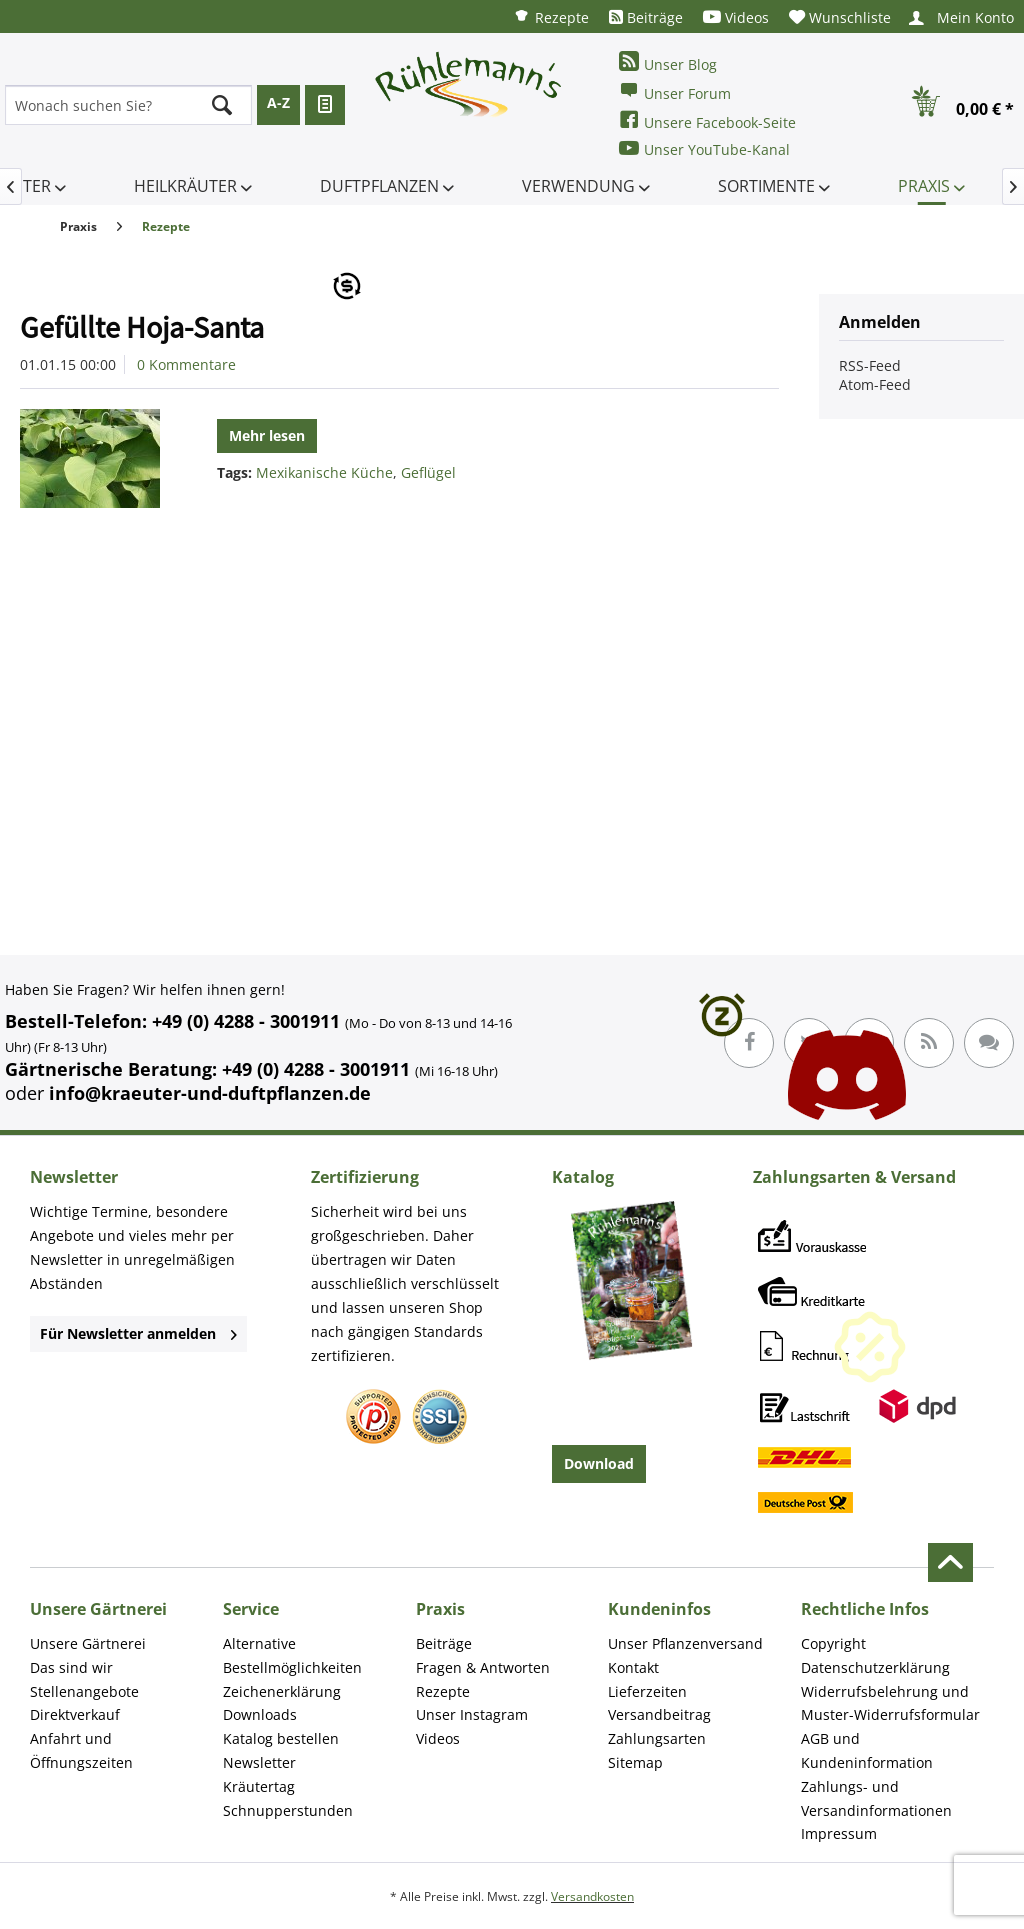  Describe the element at coordinates (722, 1014) in the screenshot. I see `snooze an active alarm` at that location.